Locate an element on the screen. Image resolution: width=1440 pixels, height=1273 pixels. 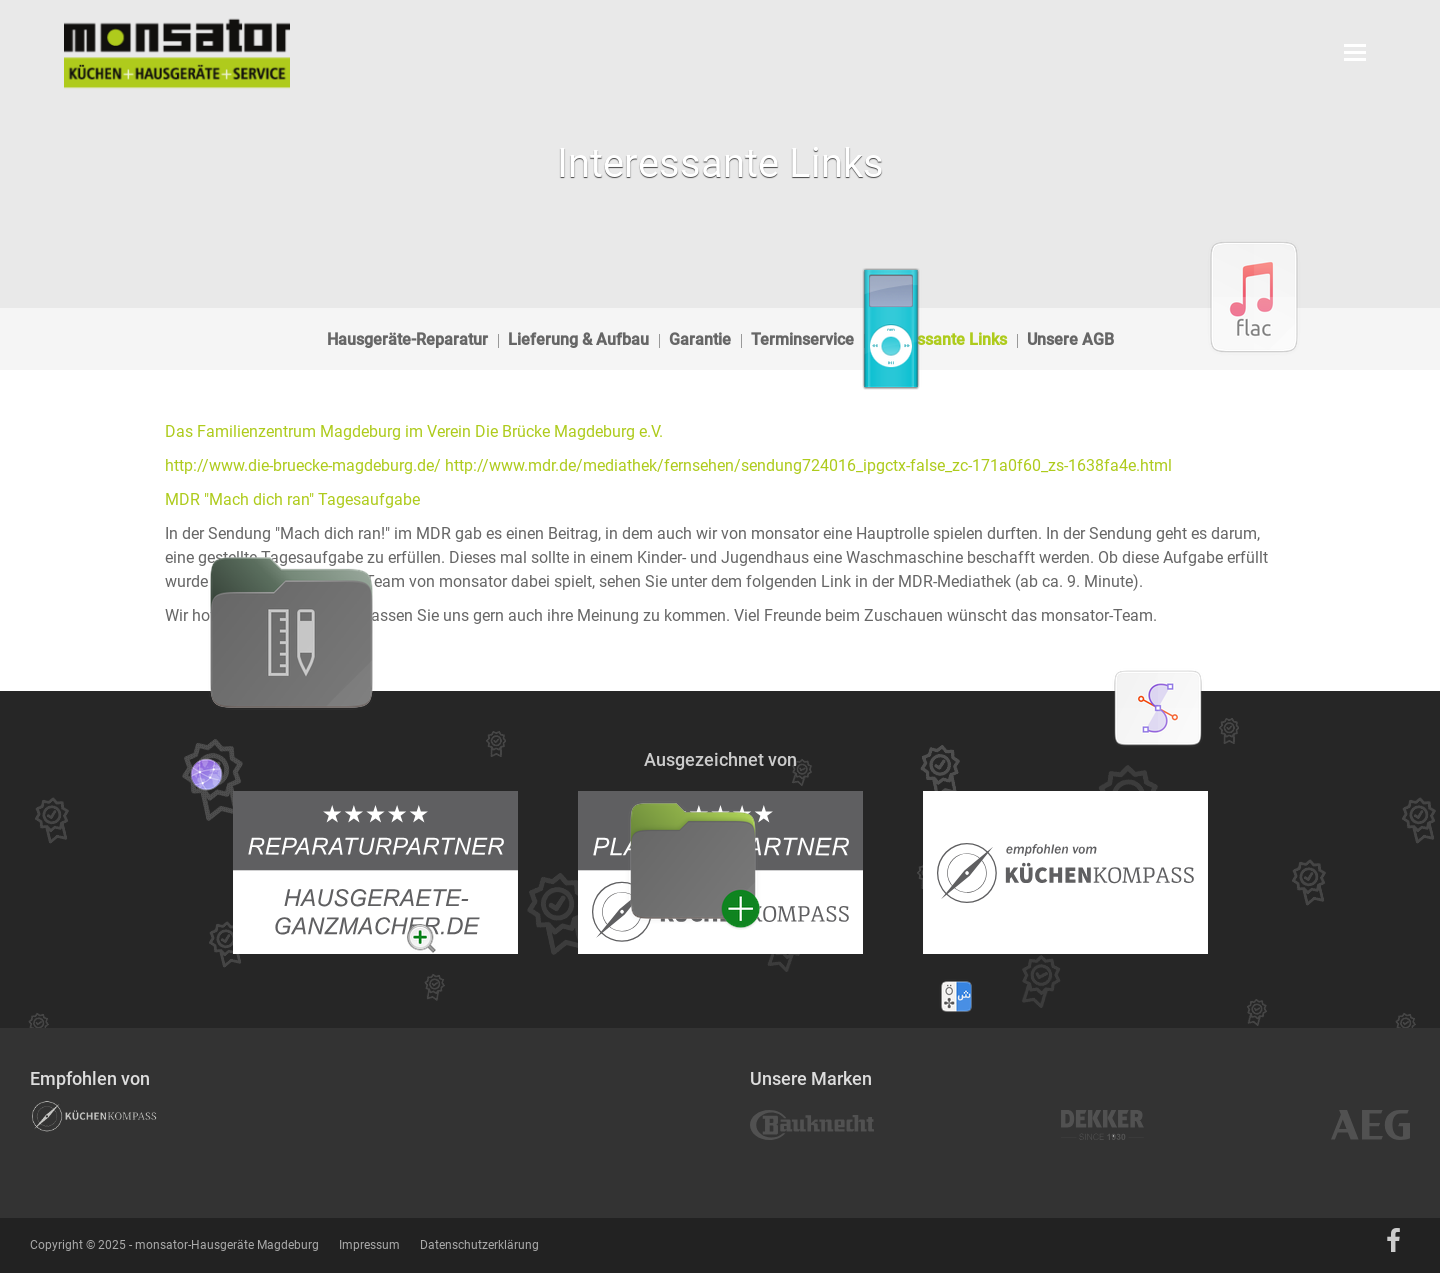
a flac audio file is located at coordinates (1254, 297).